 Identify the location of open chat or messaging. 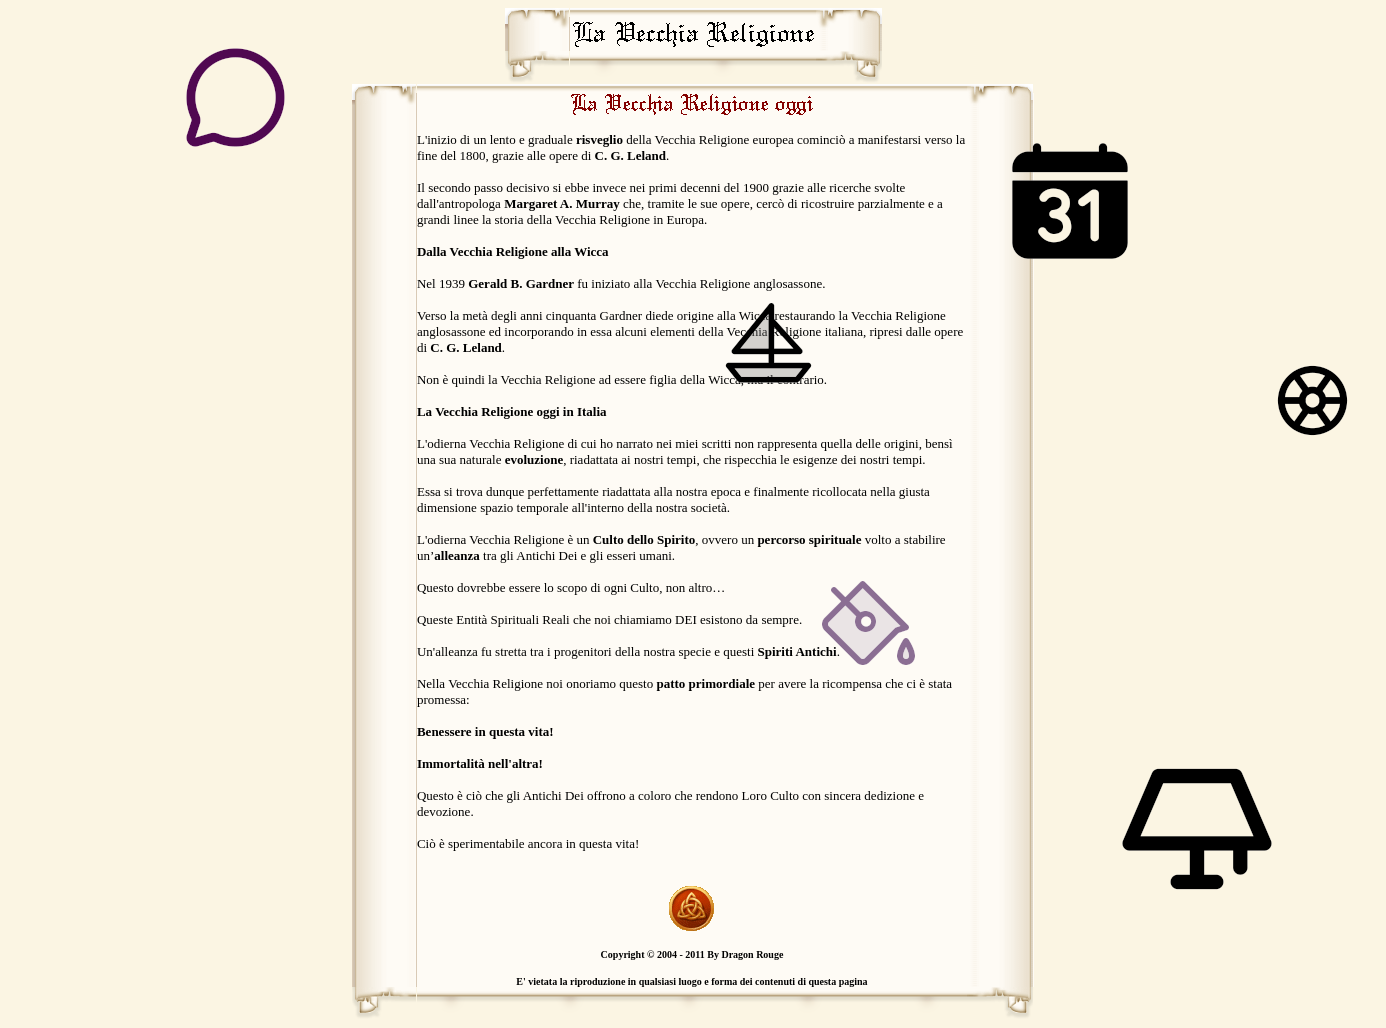
(235, 97).